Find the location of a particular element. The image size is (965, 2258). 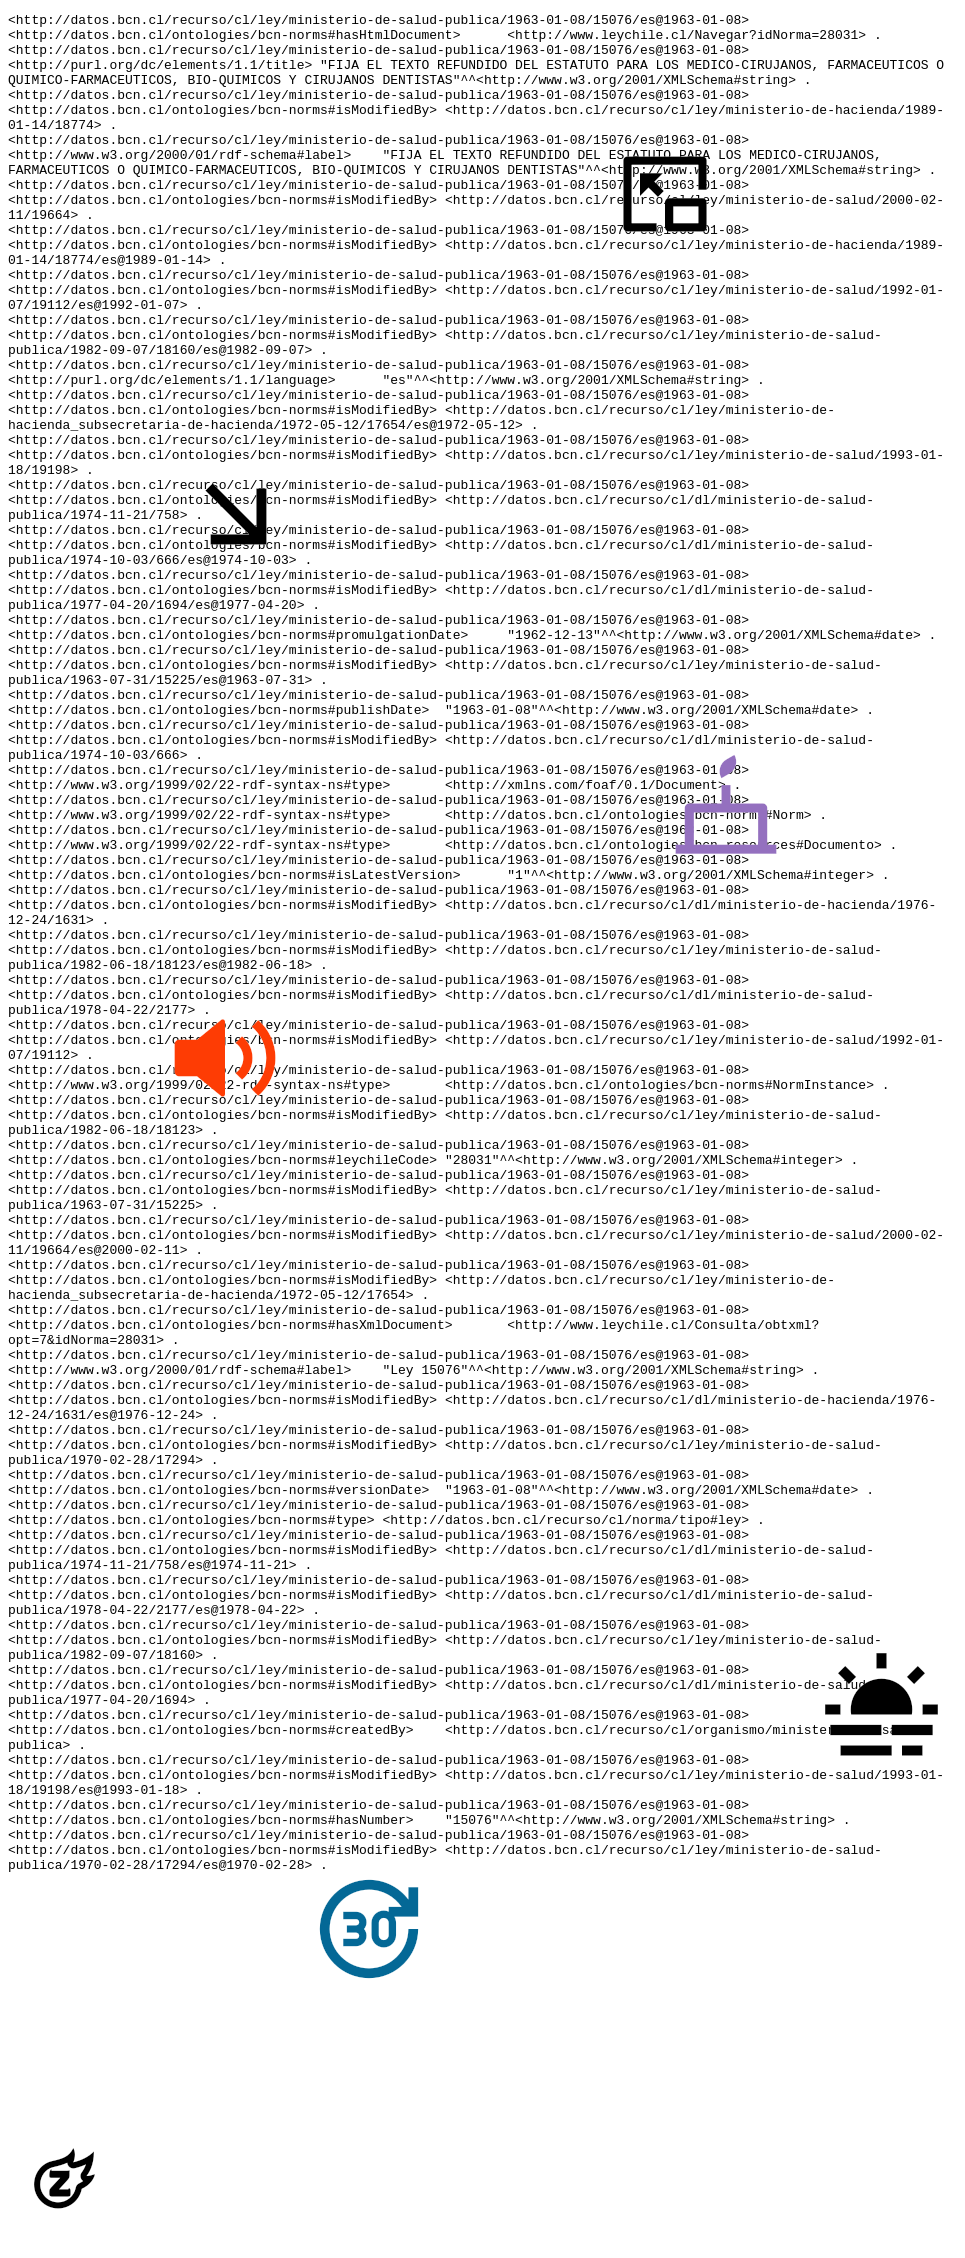

exit picture-in-picture mode is located at coordinates (665, 194).